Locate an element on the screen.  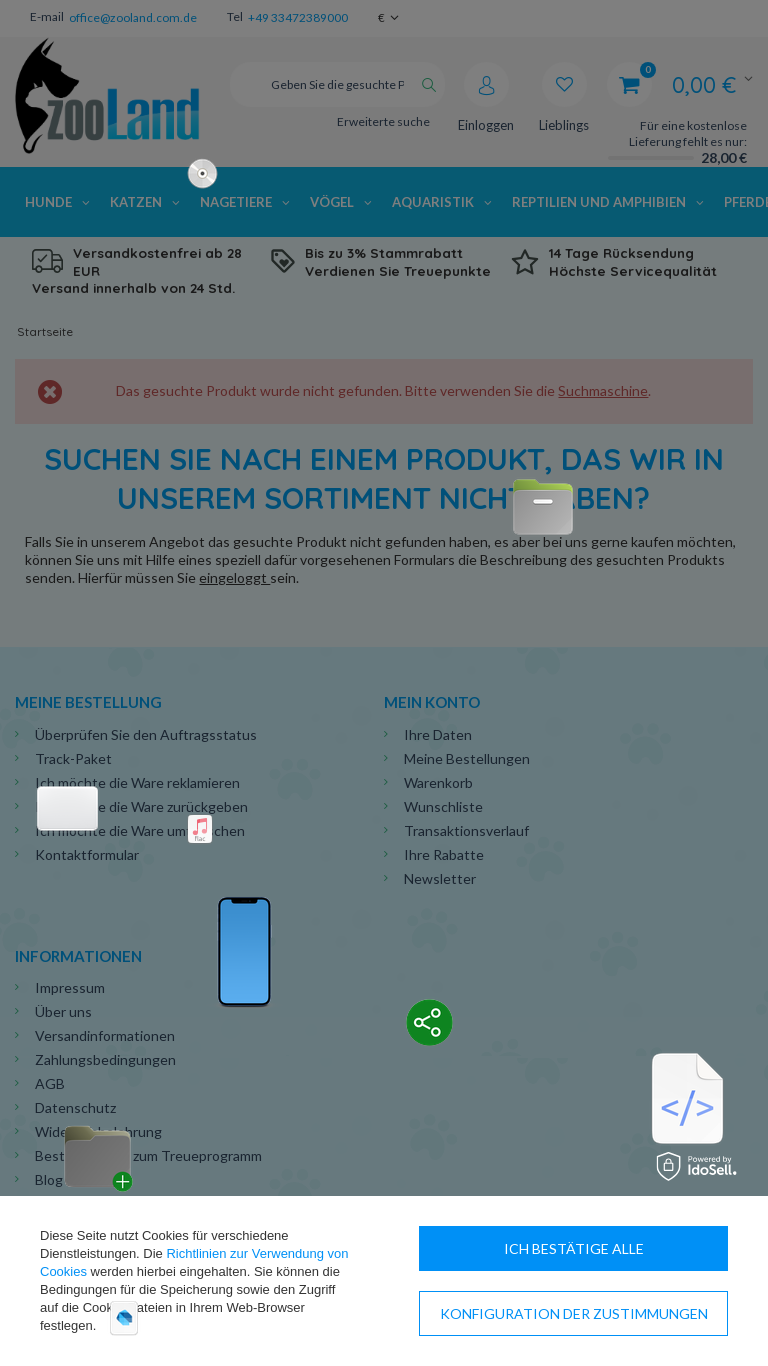
magic trackpad connected via bluetooth is located at coordinates (67, 808).